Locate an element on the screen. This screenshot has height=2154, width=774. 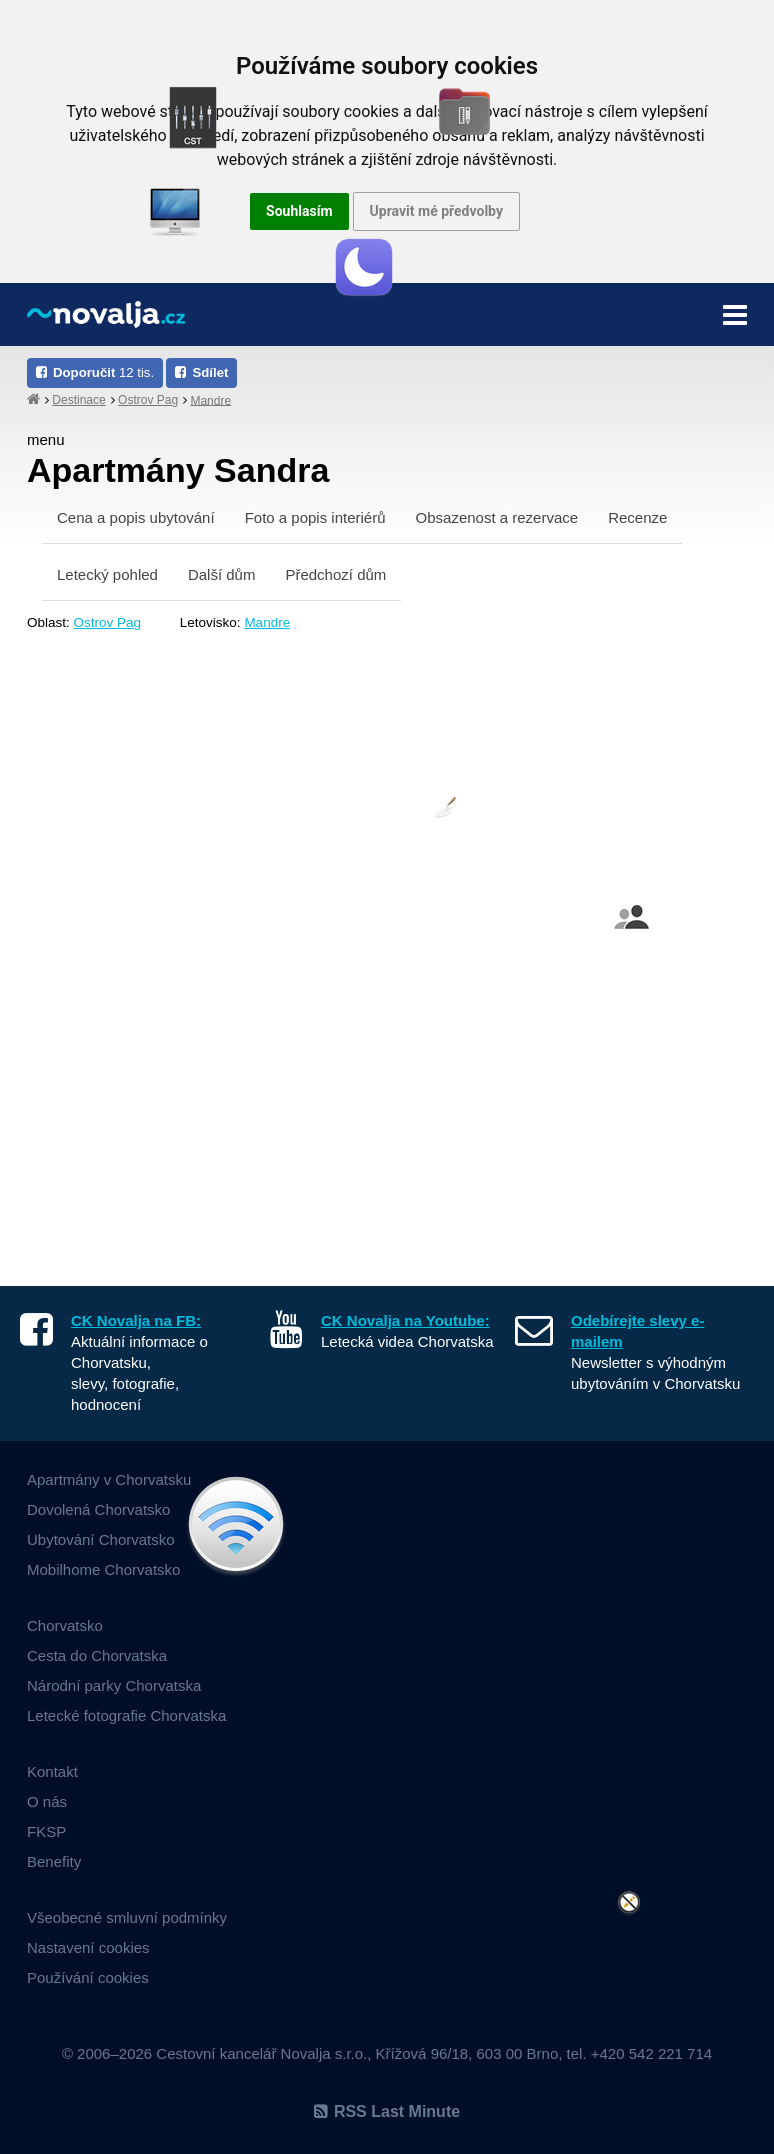
access development tools and programming applications is located at coordinates (445, 807).